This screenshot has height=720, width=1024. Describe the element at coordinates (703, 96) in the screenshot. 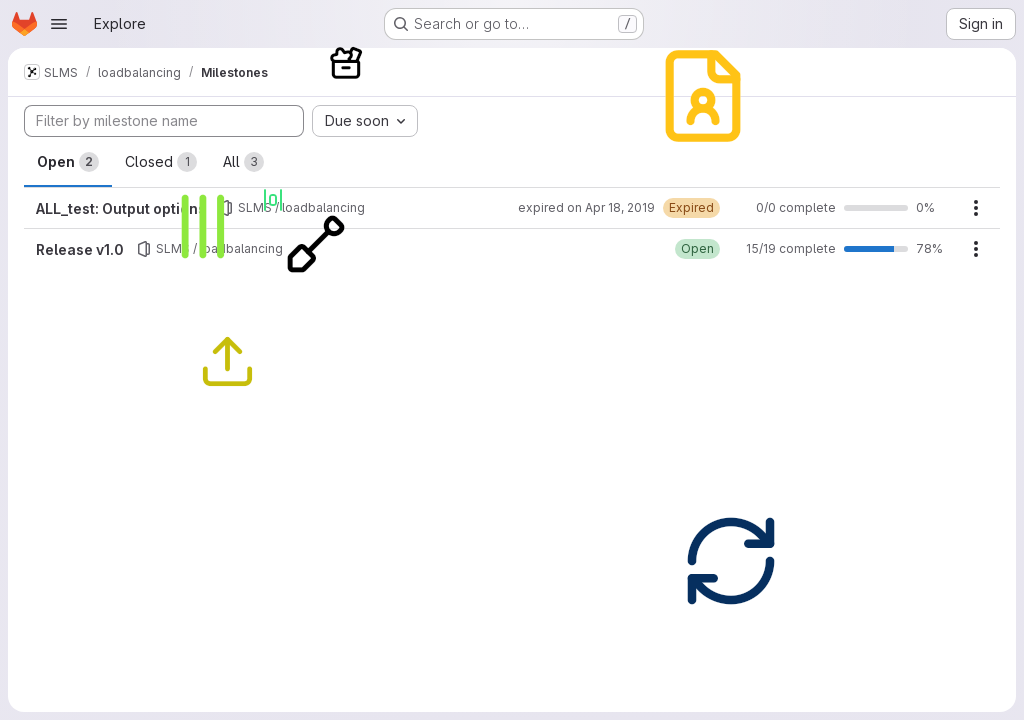

I see `view user profile document` at that location.